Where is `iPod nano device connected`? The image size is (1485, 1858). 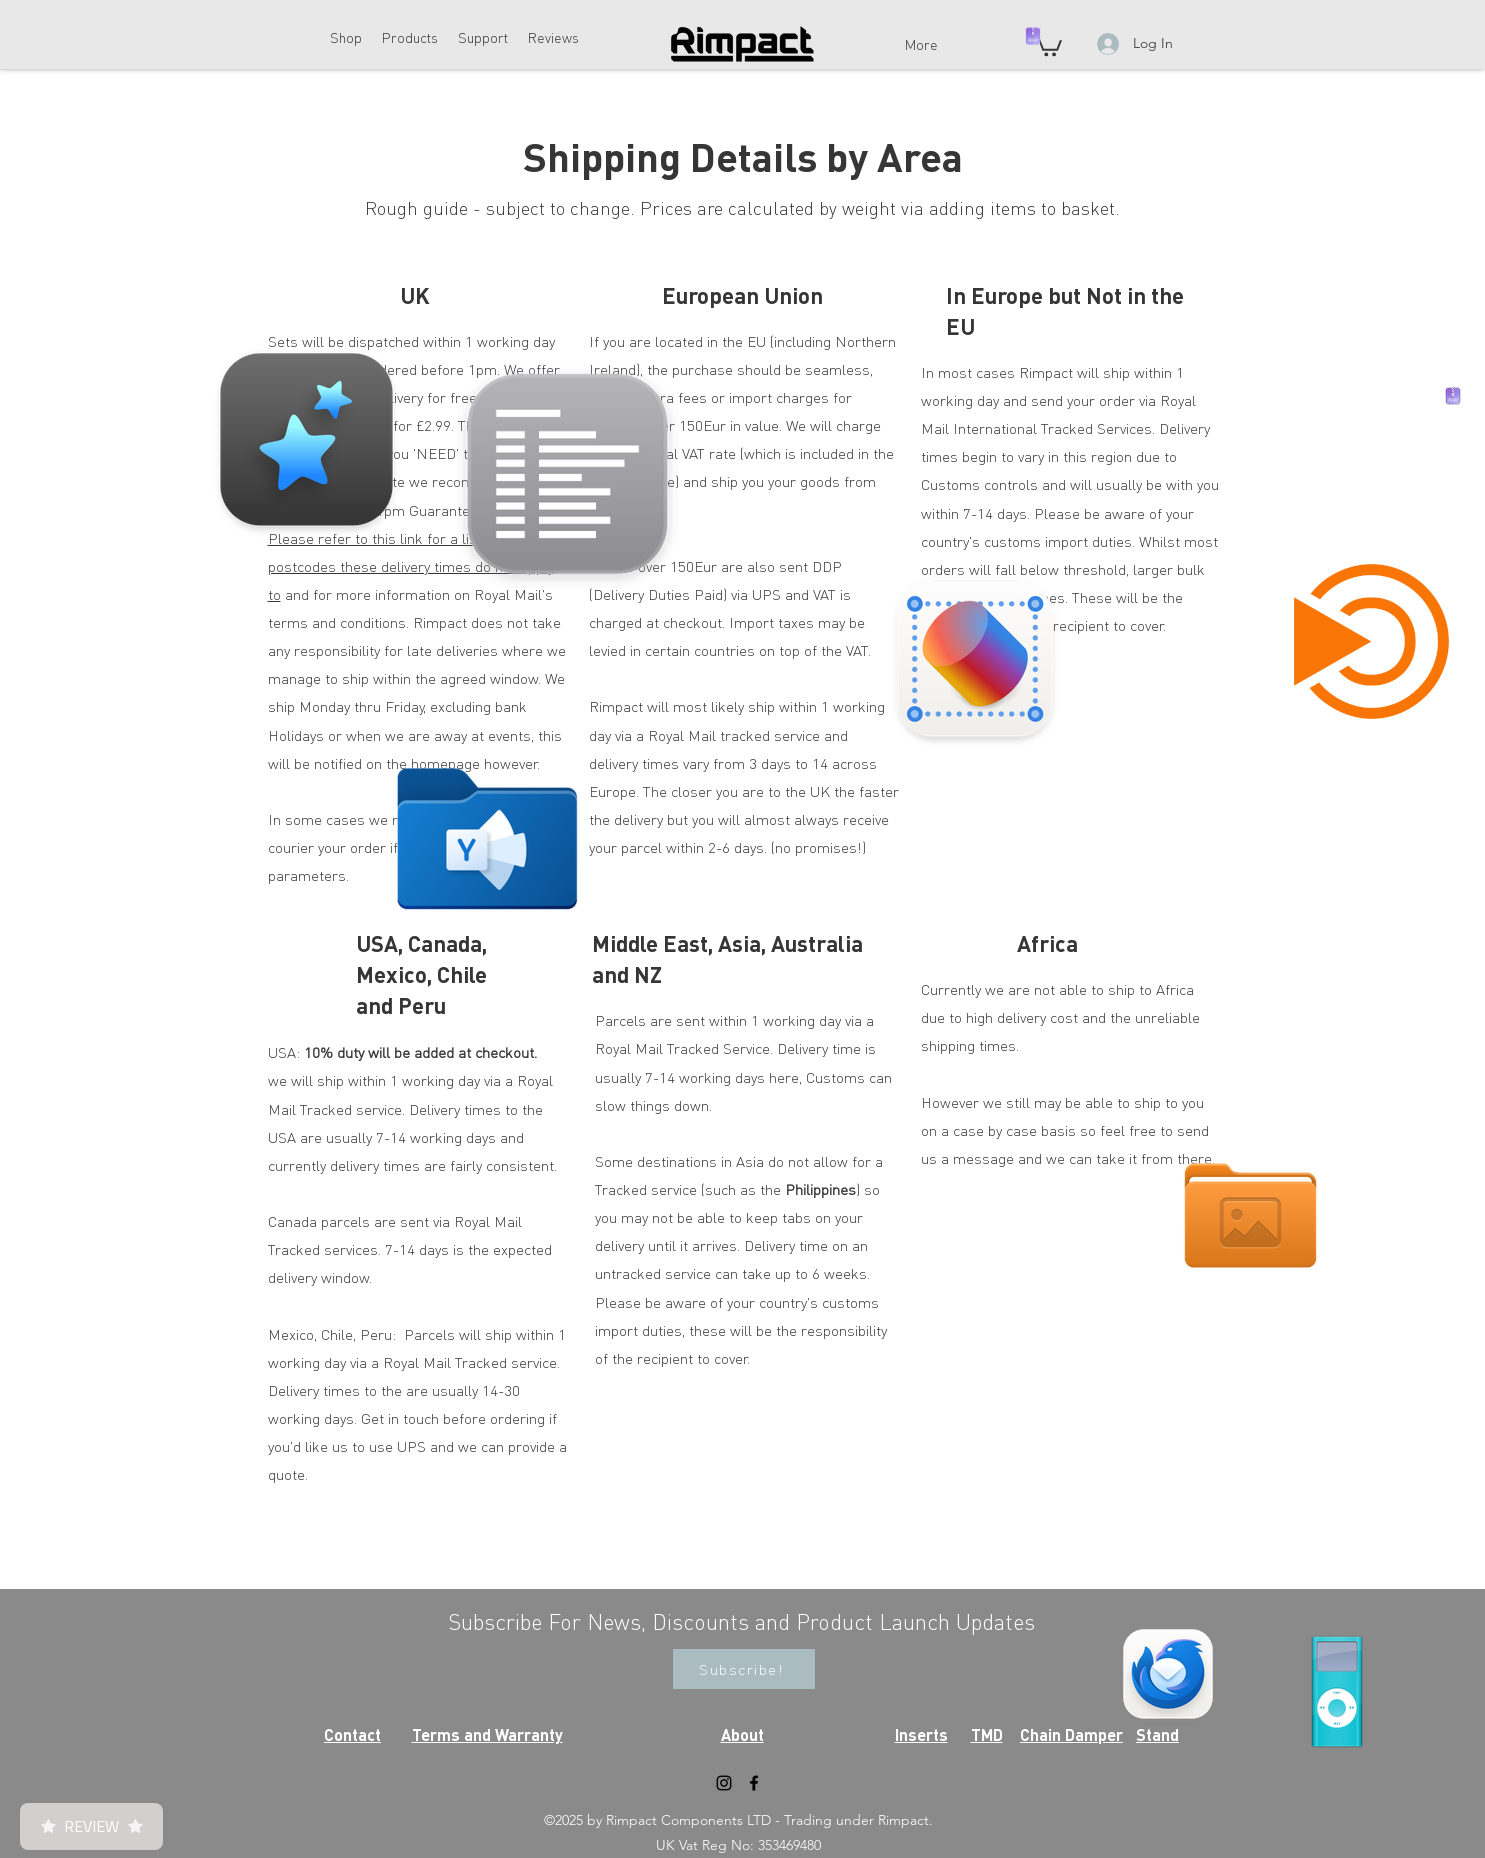
iPod nano device connected is located at coordinates (1337, 1692).